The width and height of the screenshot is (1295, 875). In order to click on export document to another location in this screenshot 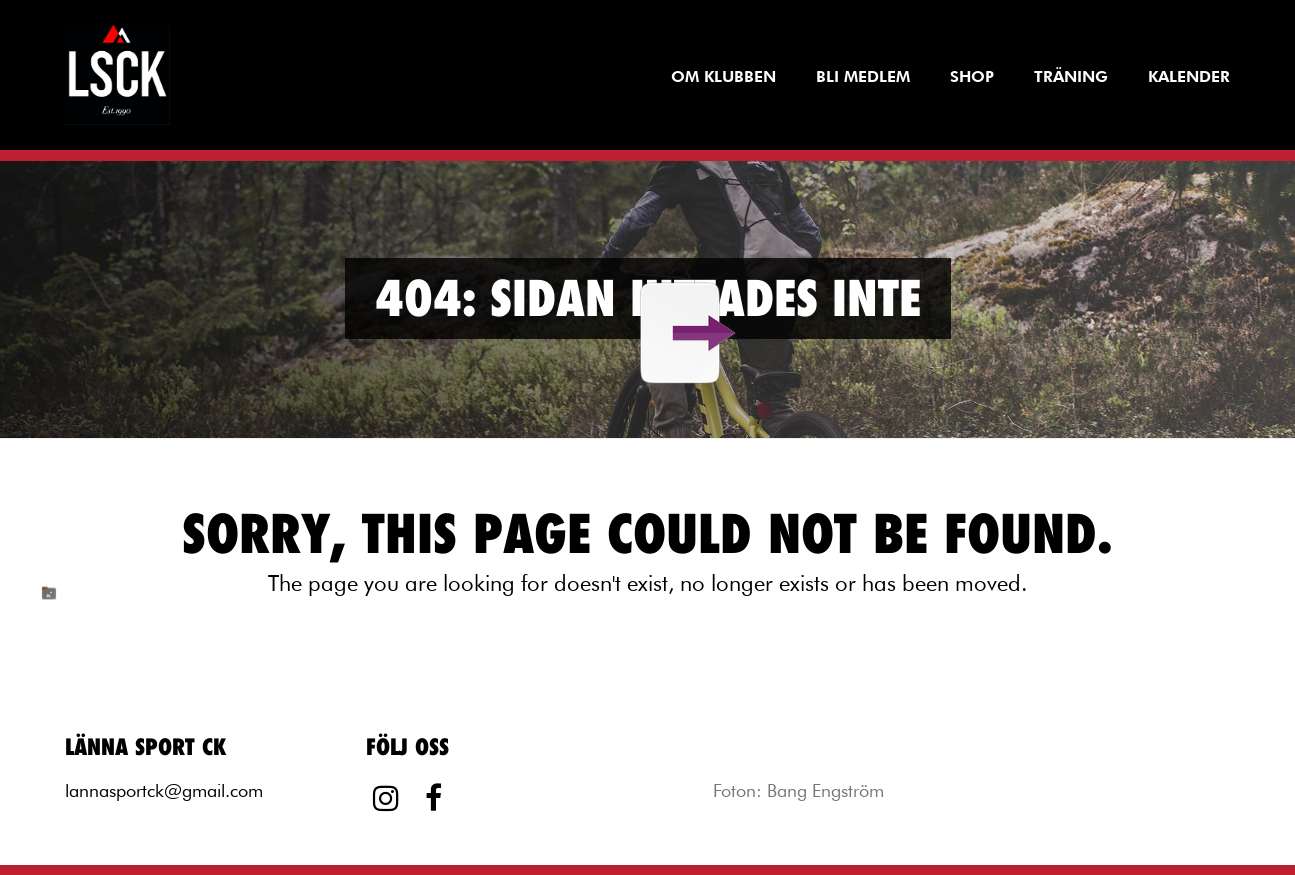, I will do `click(680, 333)`.